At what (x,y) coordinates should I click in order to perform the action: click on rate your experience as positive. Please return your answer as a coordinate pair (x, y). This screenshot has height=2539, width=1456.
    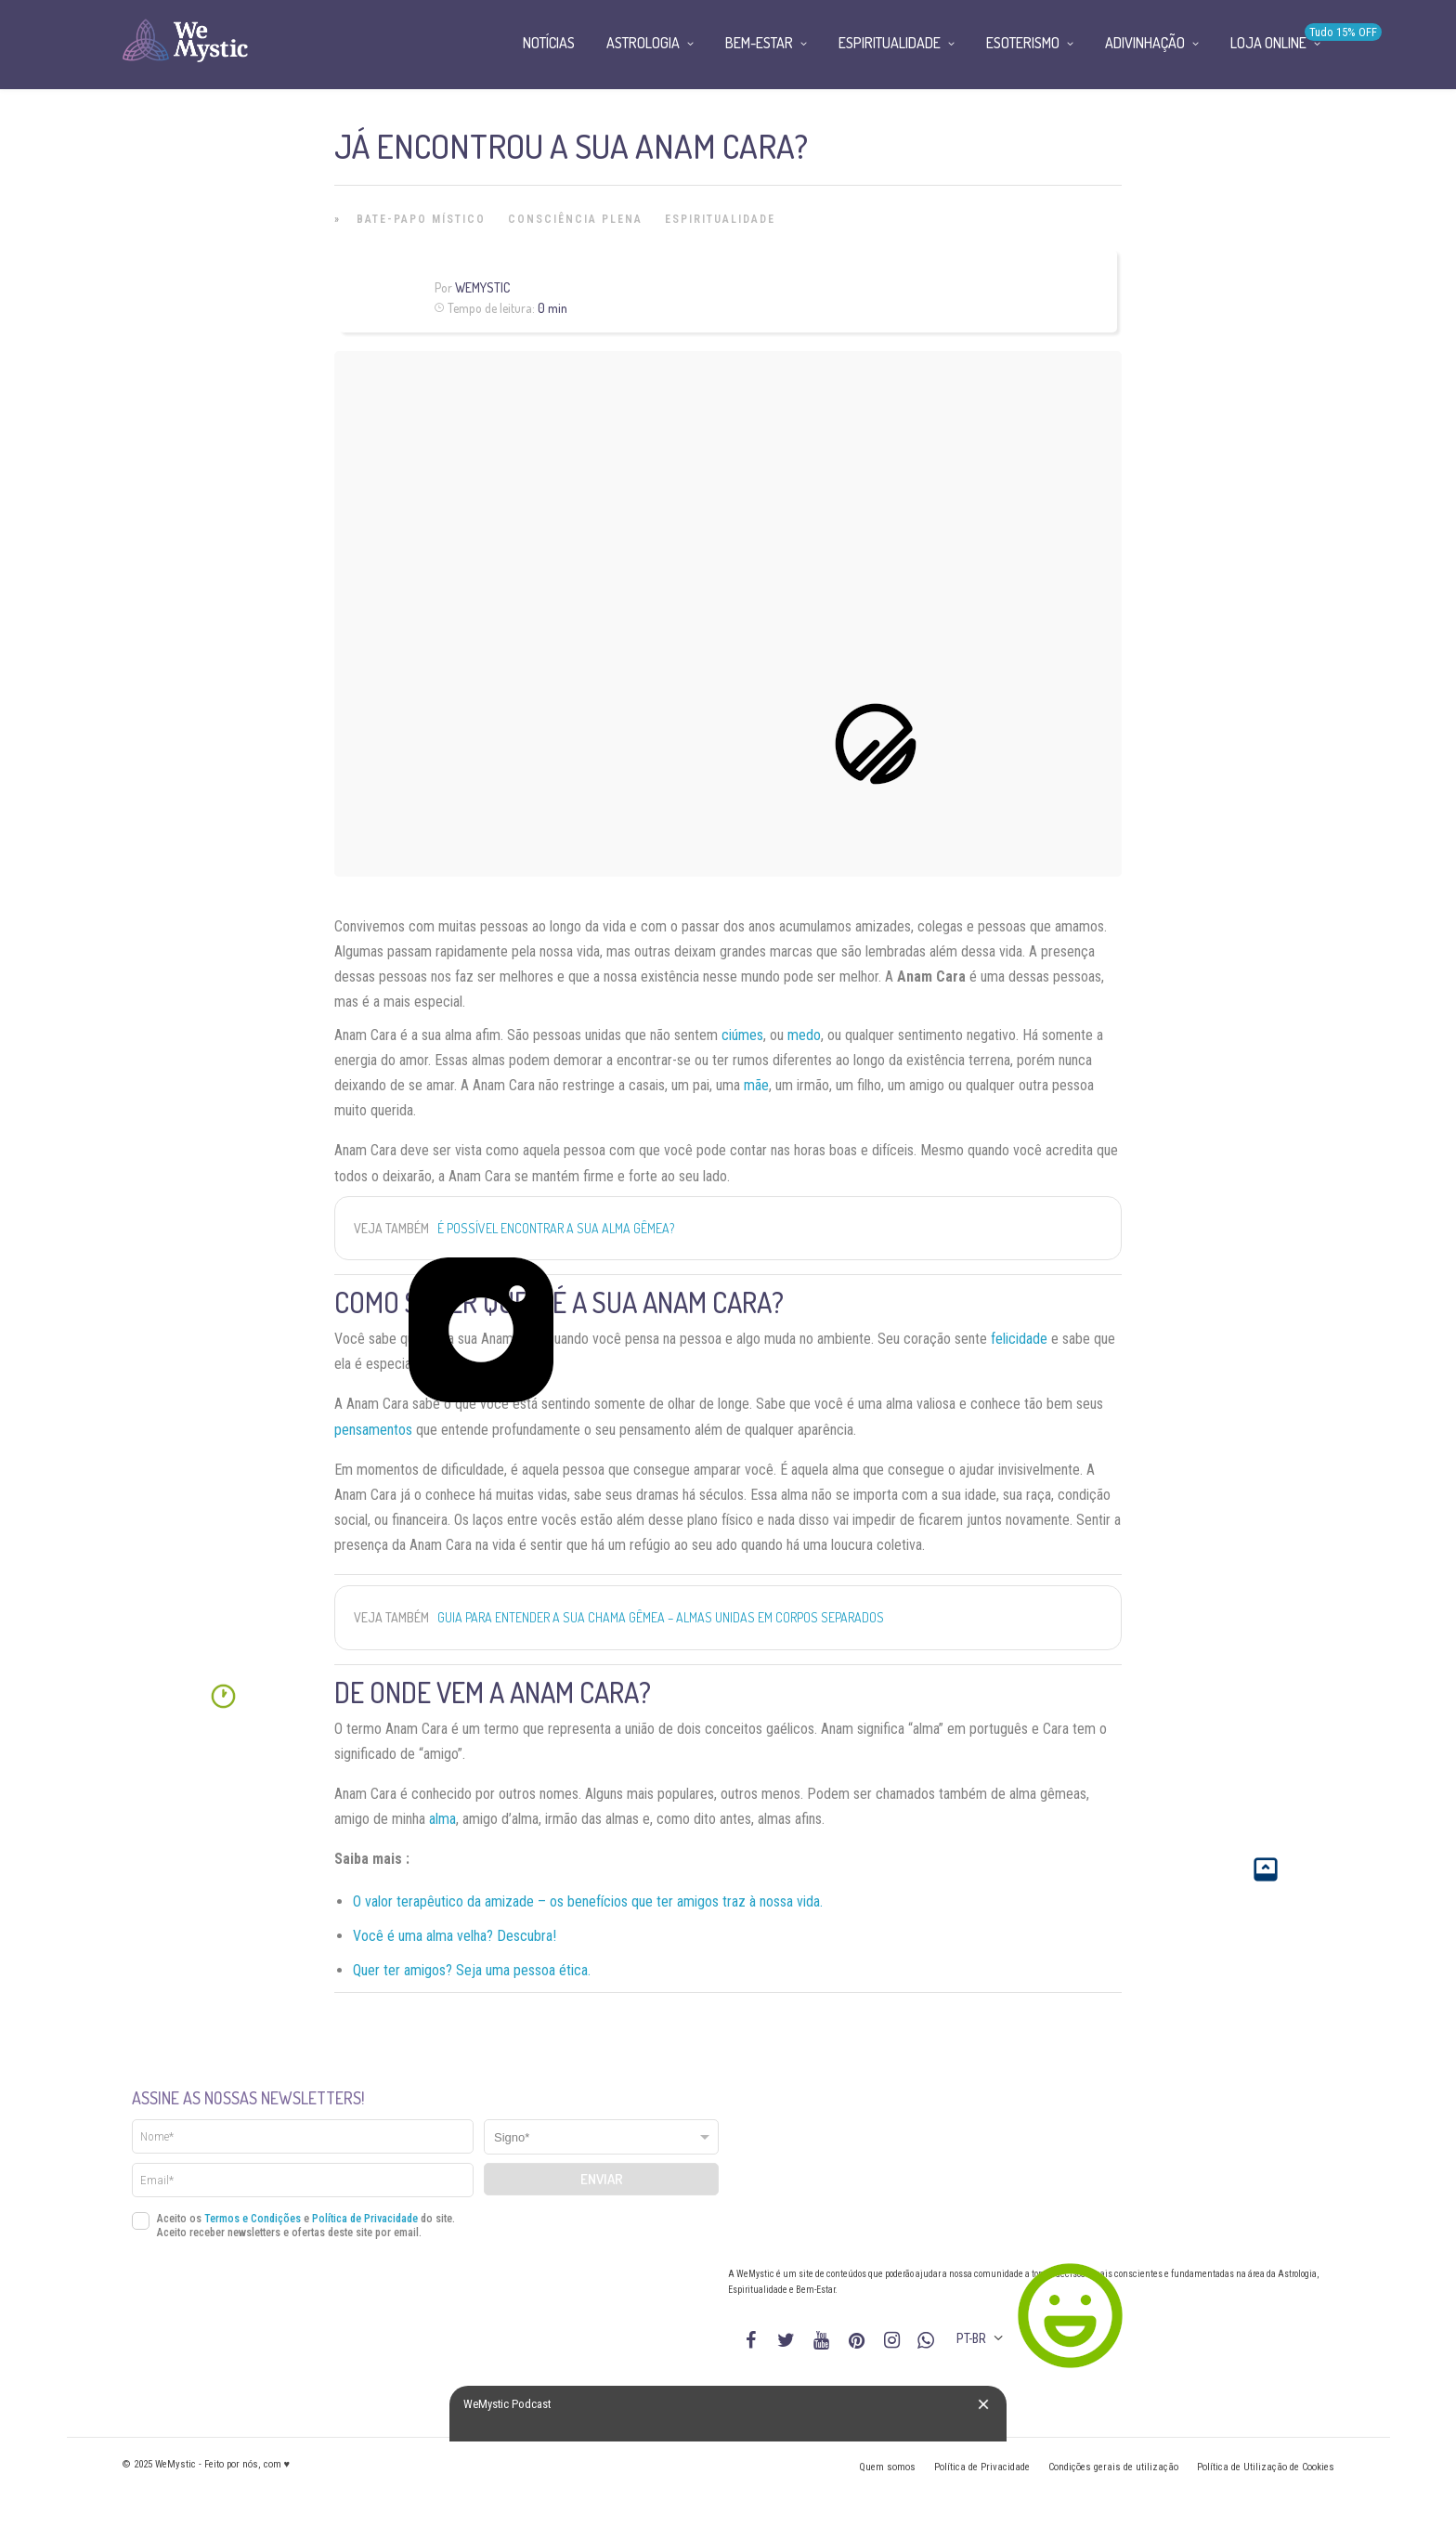
    Looking at the image, I should click on (1070, 2315).